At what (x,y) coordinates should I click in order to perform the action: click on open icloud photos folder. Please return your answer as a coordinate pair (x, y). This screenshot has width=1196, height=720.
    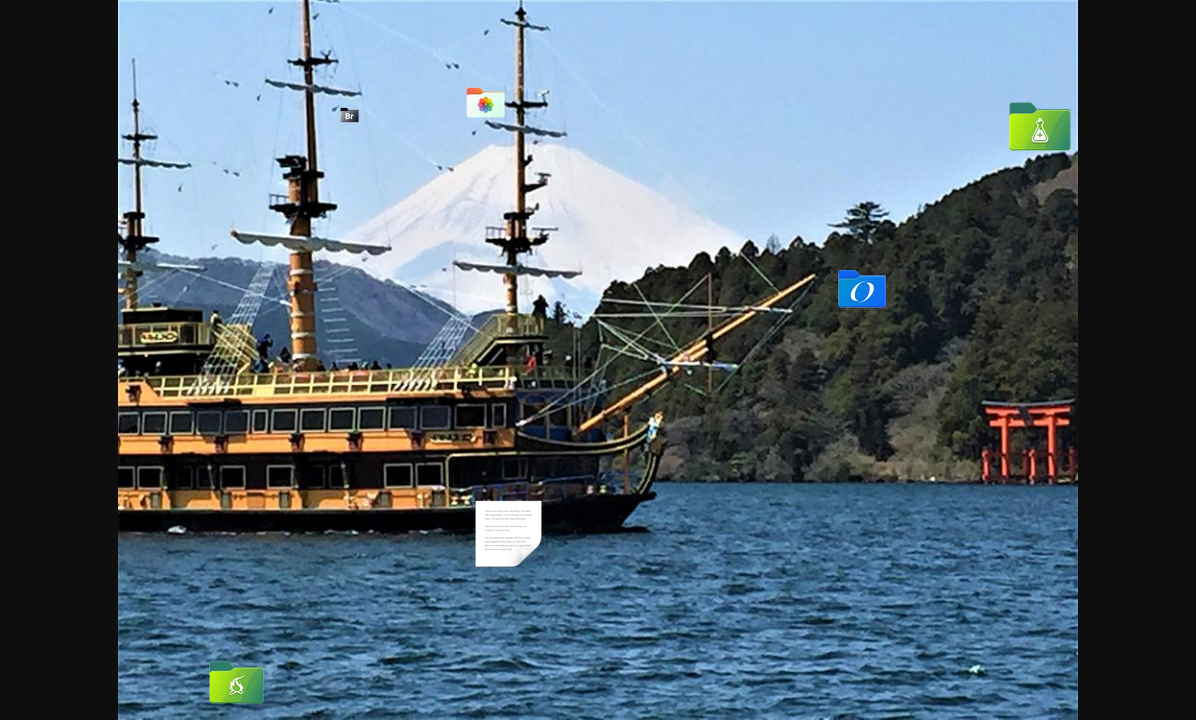
    Looking at the image, I should click on (485, 103).